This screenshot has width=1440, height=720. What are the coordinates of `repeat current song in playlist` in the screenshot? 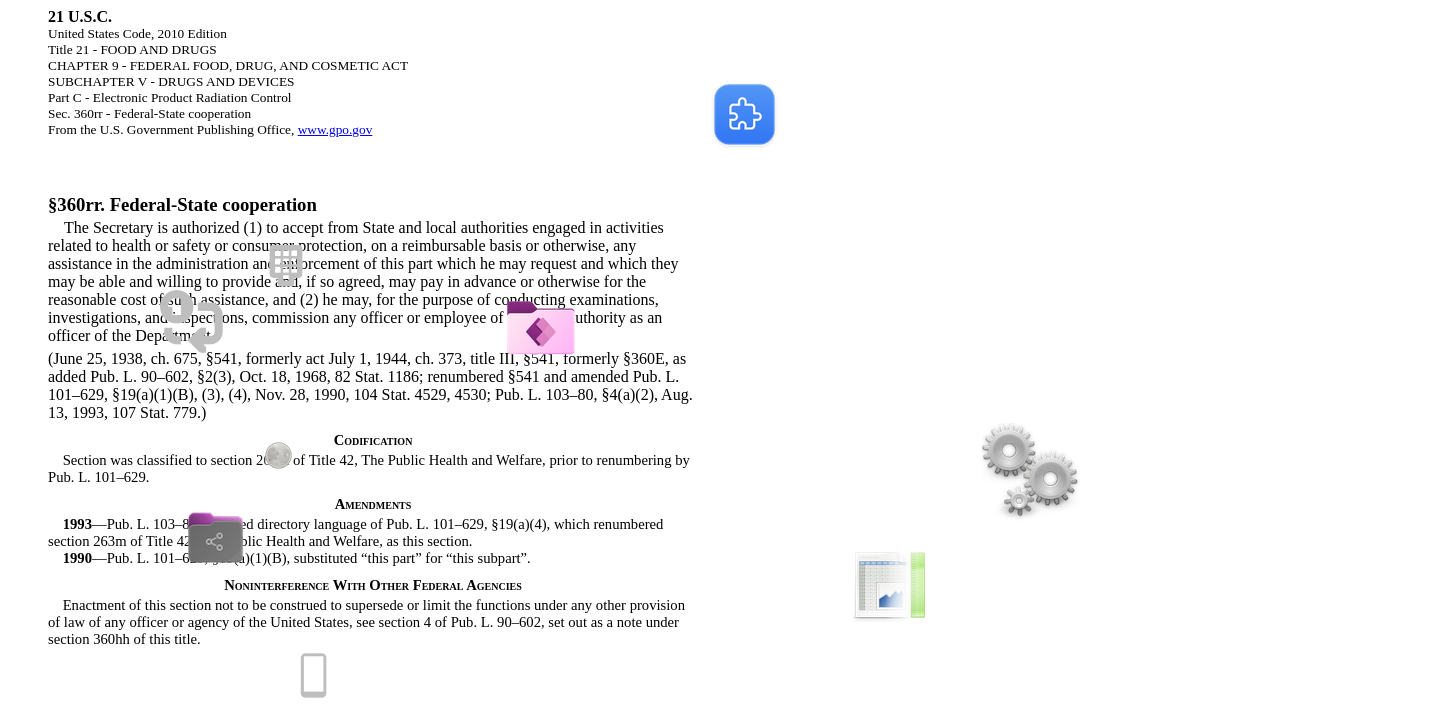 It's located at (193, 323).